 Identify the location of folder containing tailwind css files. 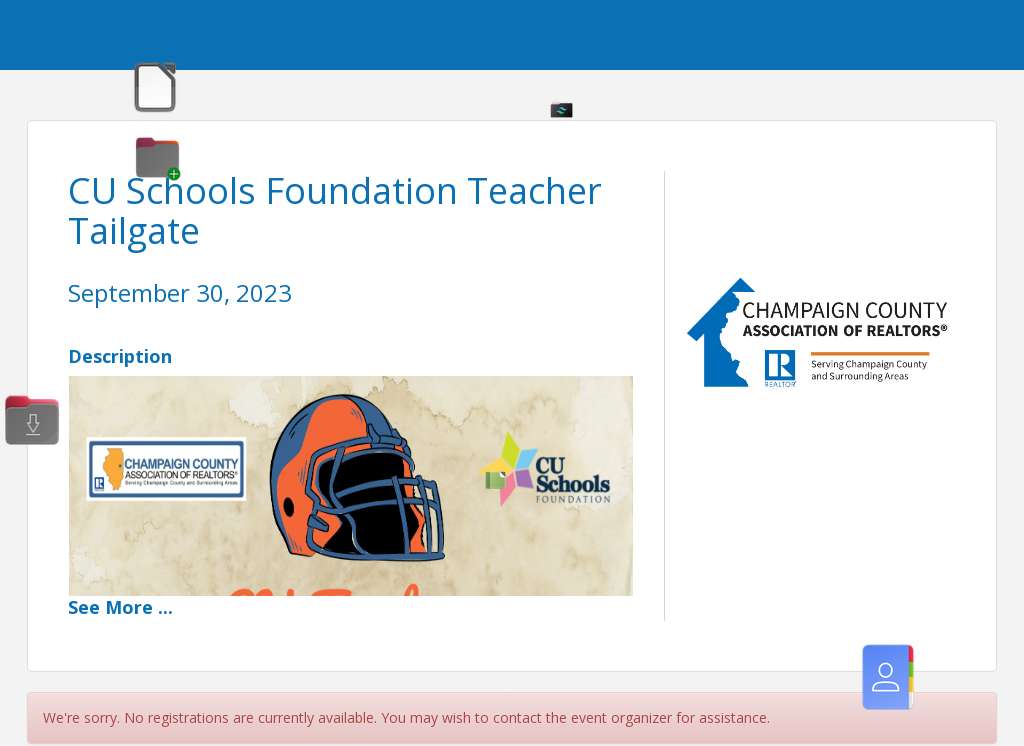
(561, 109).